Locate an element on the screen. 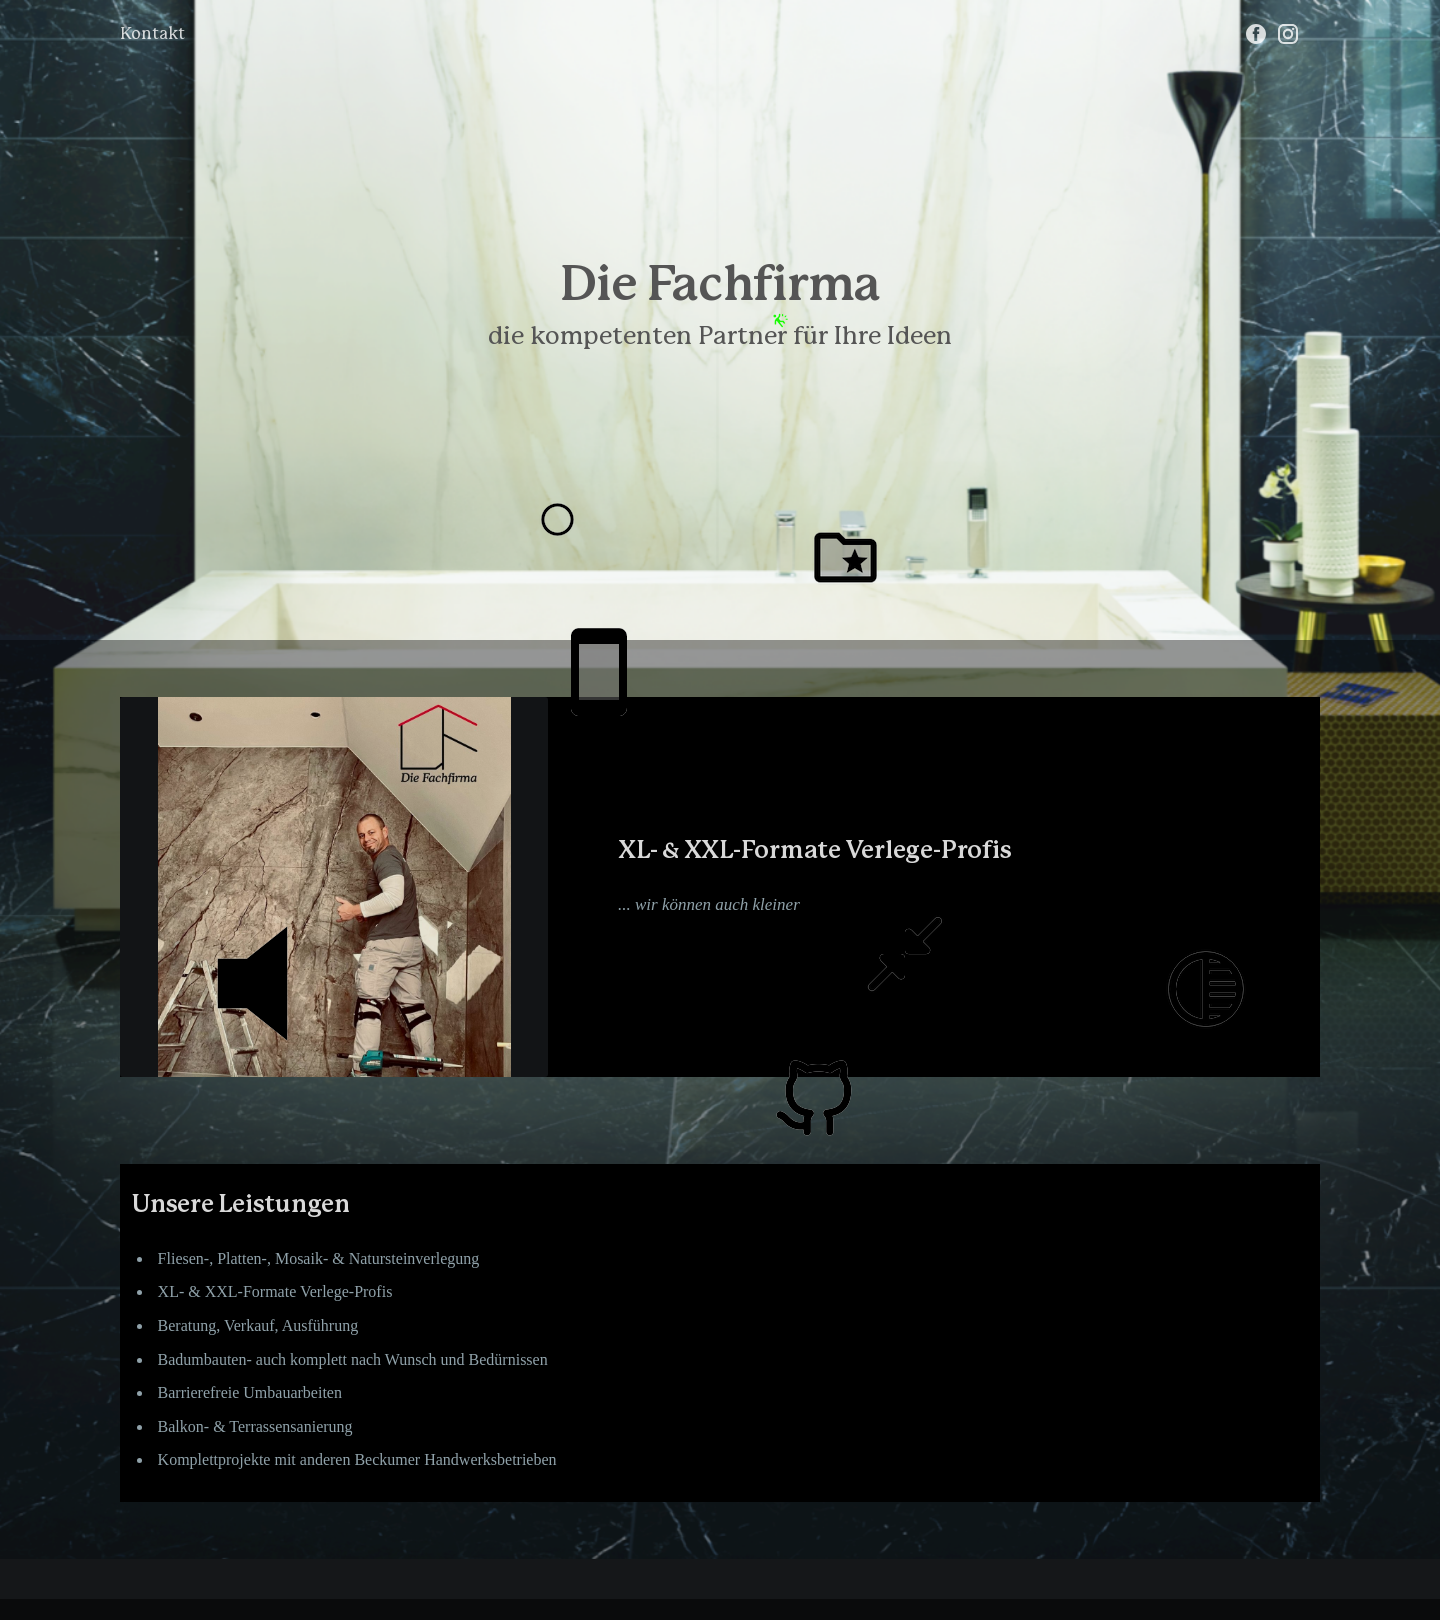 This screenshot has height=1620, width=1440. view project on github is located at coordinates (814, 1098).